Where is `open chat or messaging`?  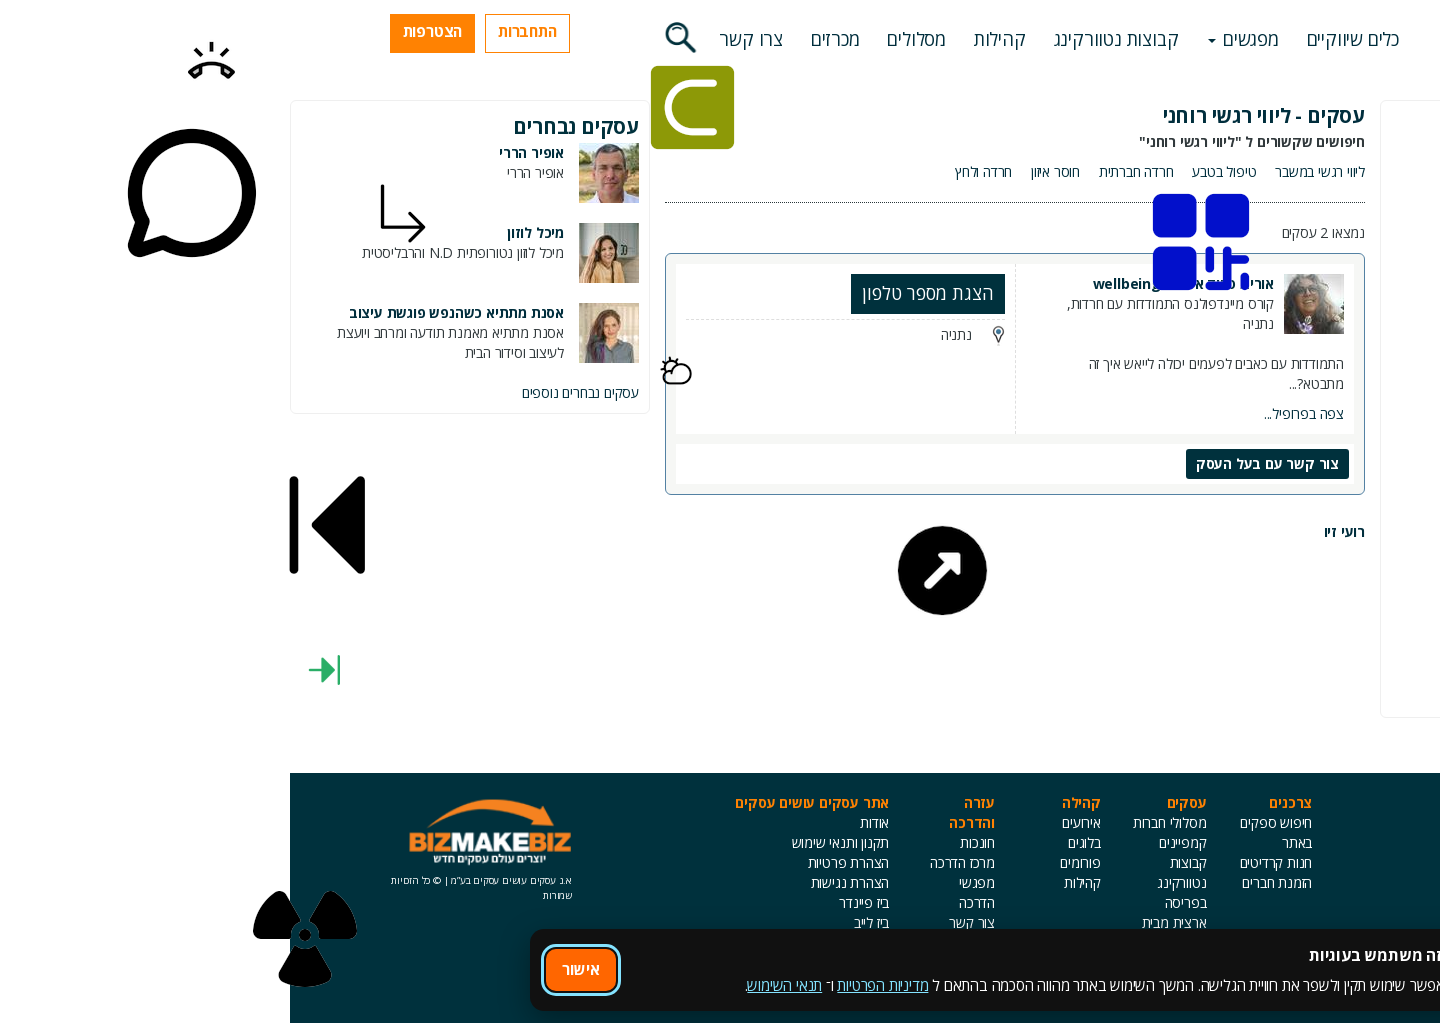 open chat or messaging is located at coordinates (192, 193).